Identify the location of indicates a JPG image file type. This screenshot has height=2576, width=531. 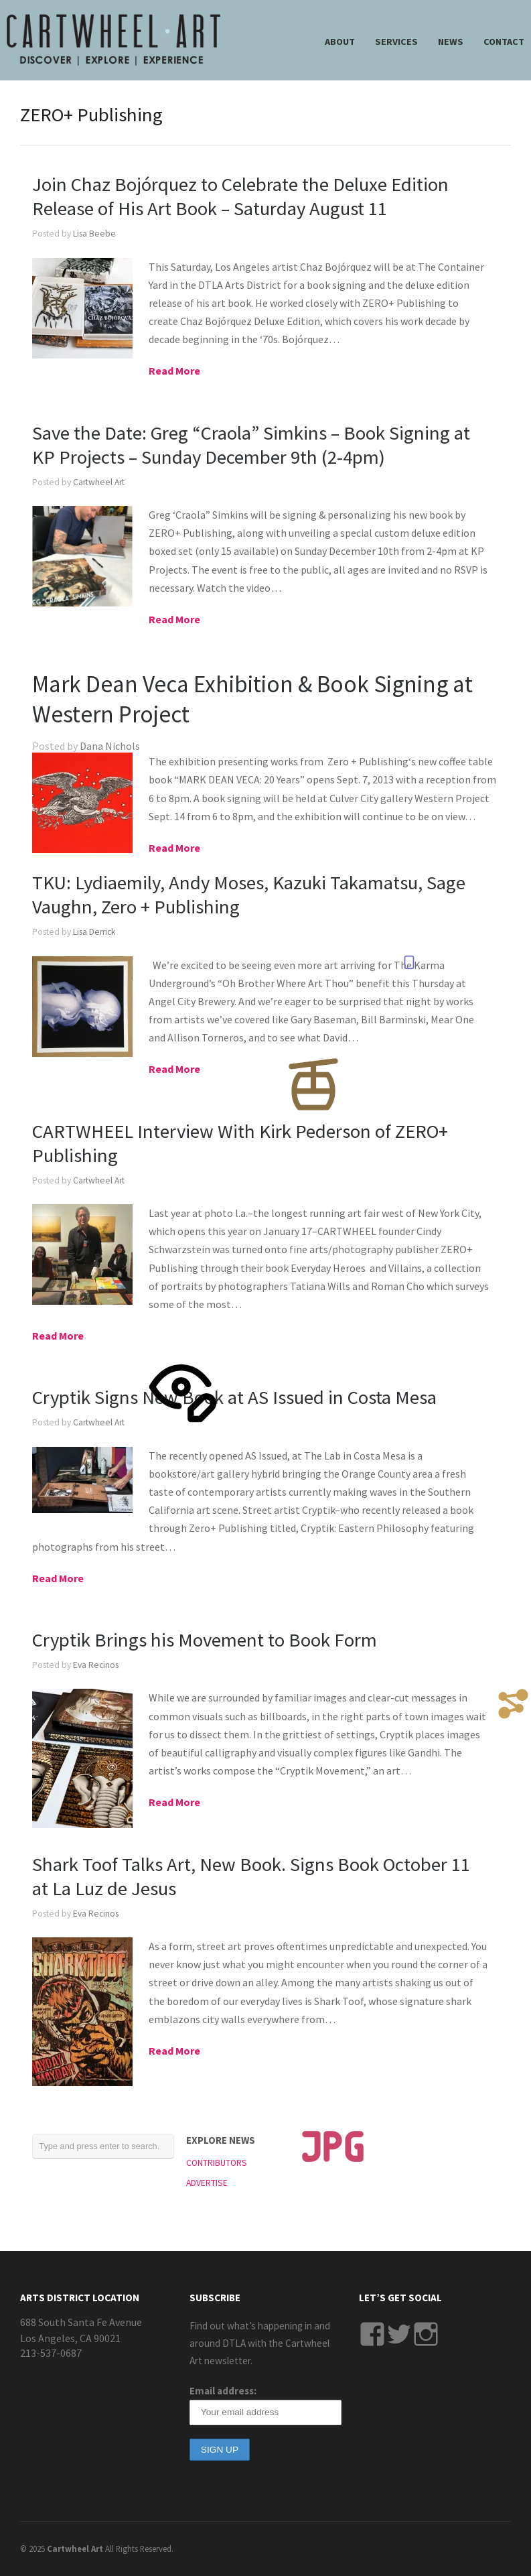
(333, 2146).